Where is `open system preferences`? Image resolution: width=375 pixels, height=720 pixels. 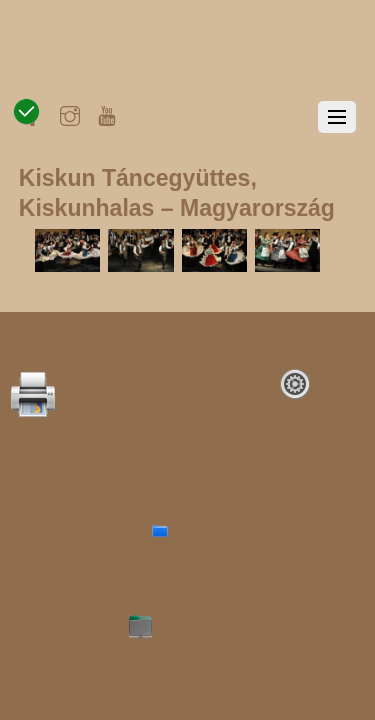
open system preferences is located at coordinates (295, 384).